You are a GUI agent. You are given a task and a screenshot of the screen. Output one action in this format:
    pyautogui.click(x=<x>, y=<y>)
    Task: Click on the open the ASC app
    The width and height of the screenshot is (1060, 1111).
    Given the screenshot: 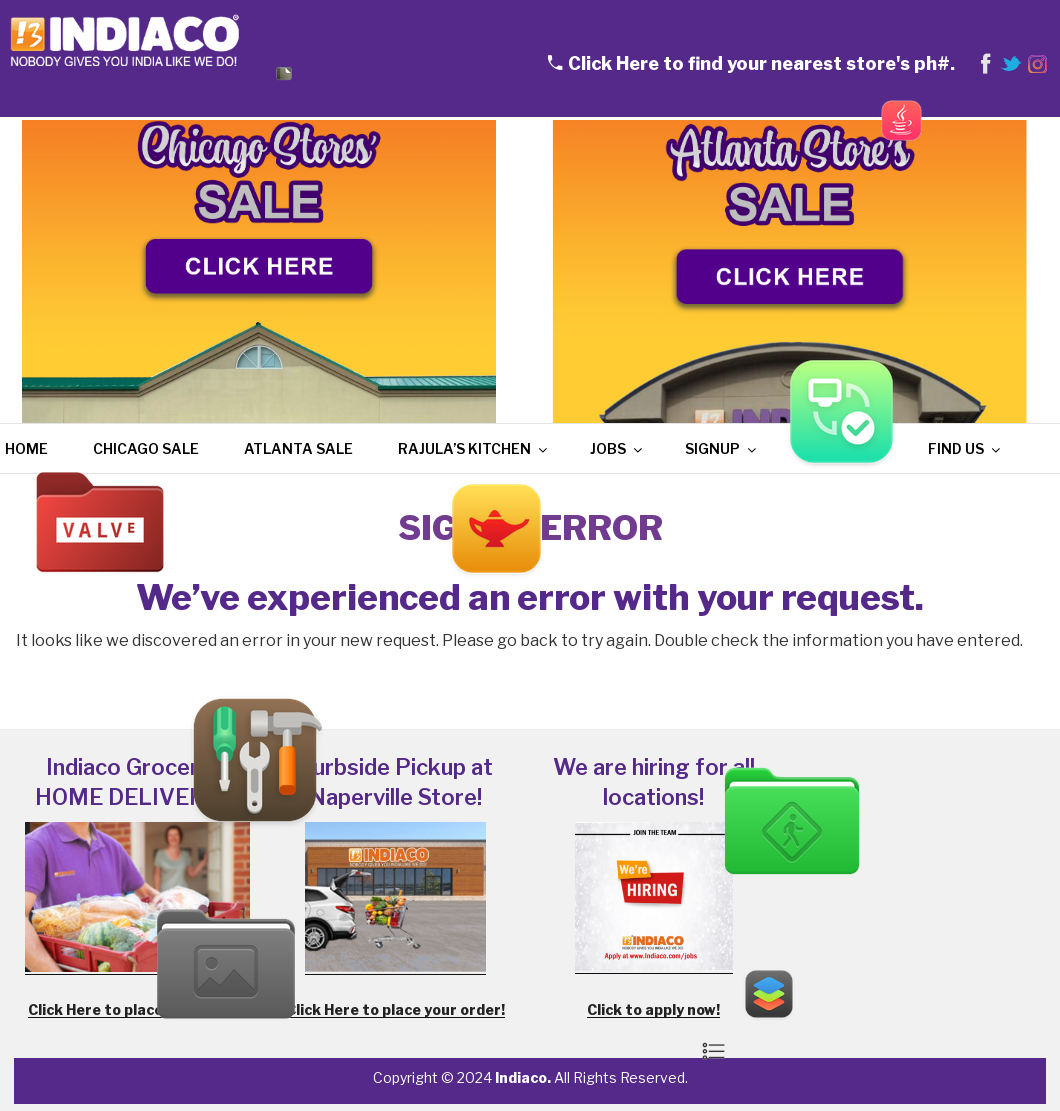 What is the action you would take?
    pyautogui.click(x=769, y=994)
    